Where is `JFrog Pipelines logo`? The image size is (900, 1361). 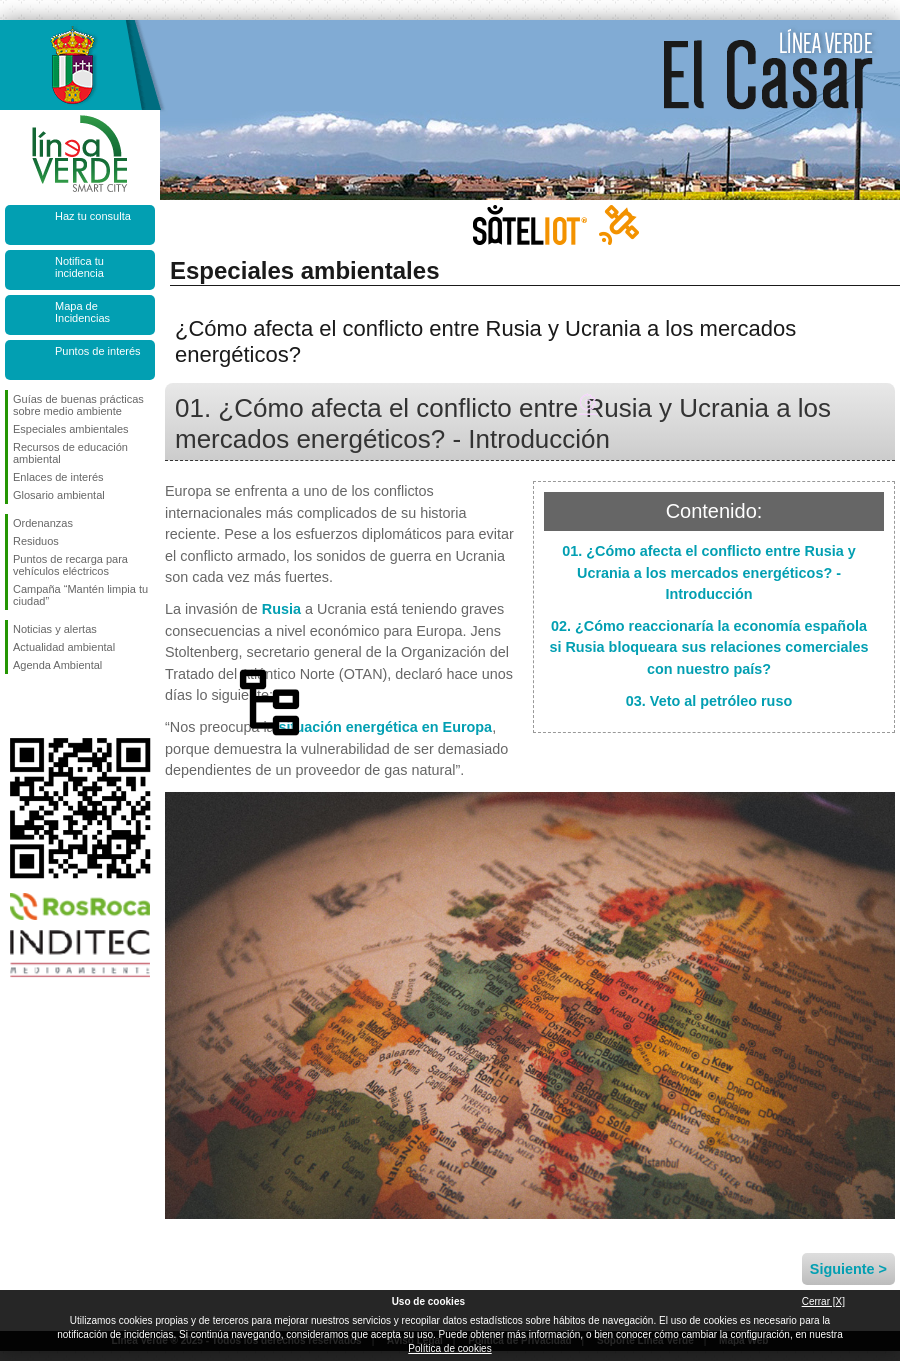 JFrog Pipelines logo is located at coordinates (588, 404).